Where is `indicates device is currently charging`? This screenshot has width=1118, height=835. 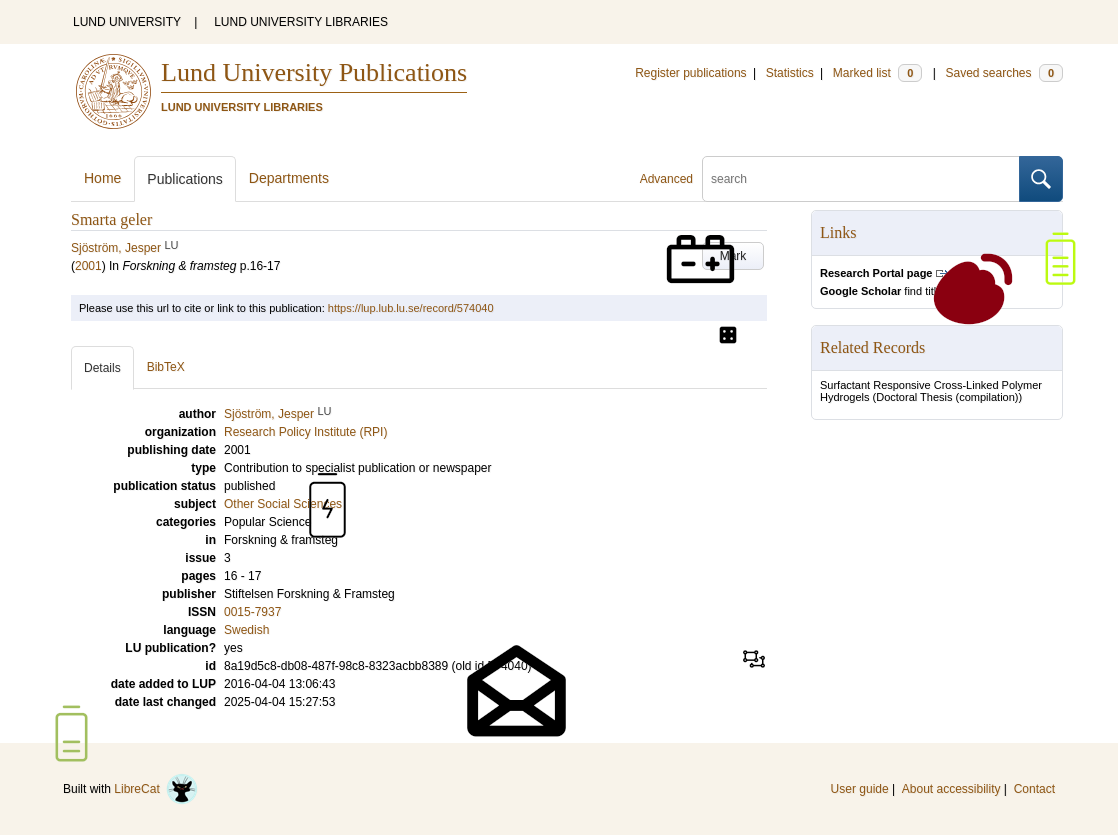
indicates device is currently charging is located at coordinates (327, 506).